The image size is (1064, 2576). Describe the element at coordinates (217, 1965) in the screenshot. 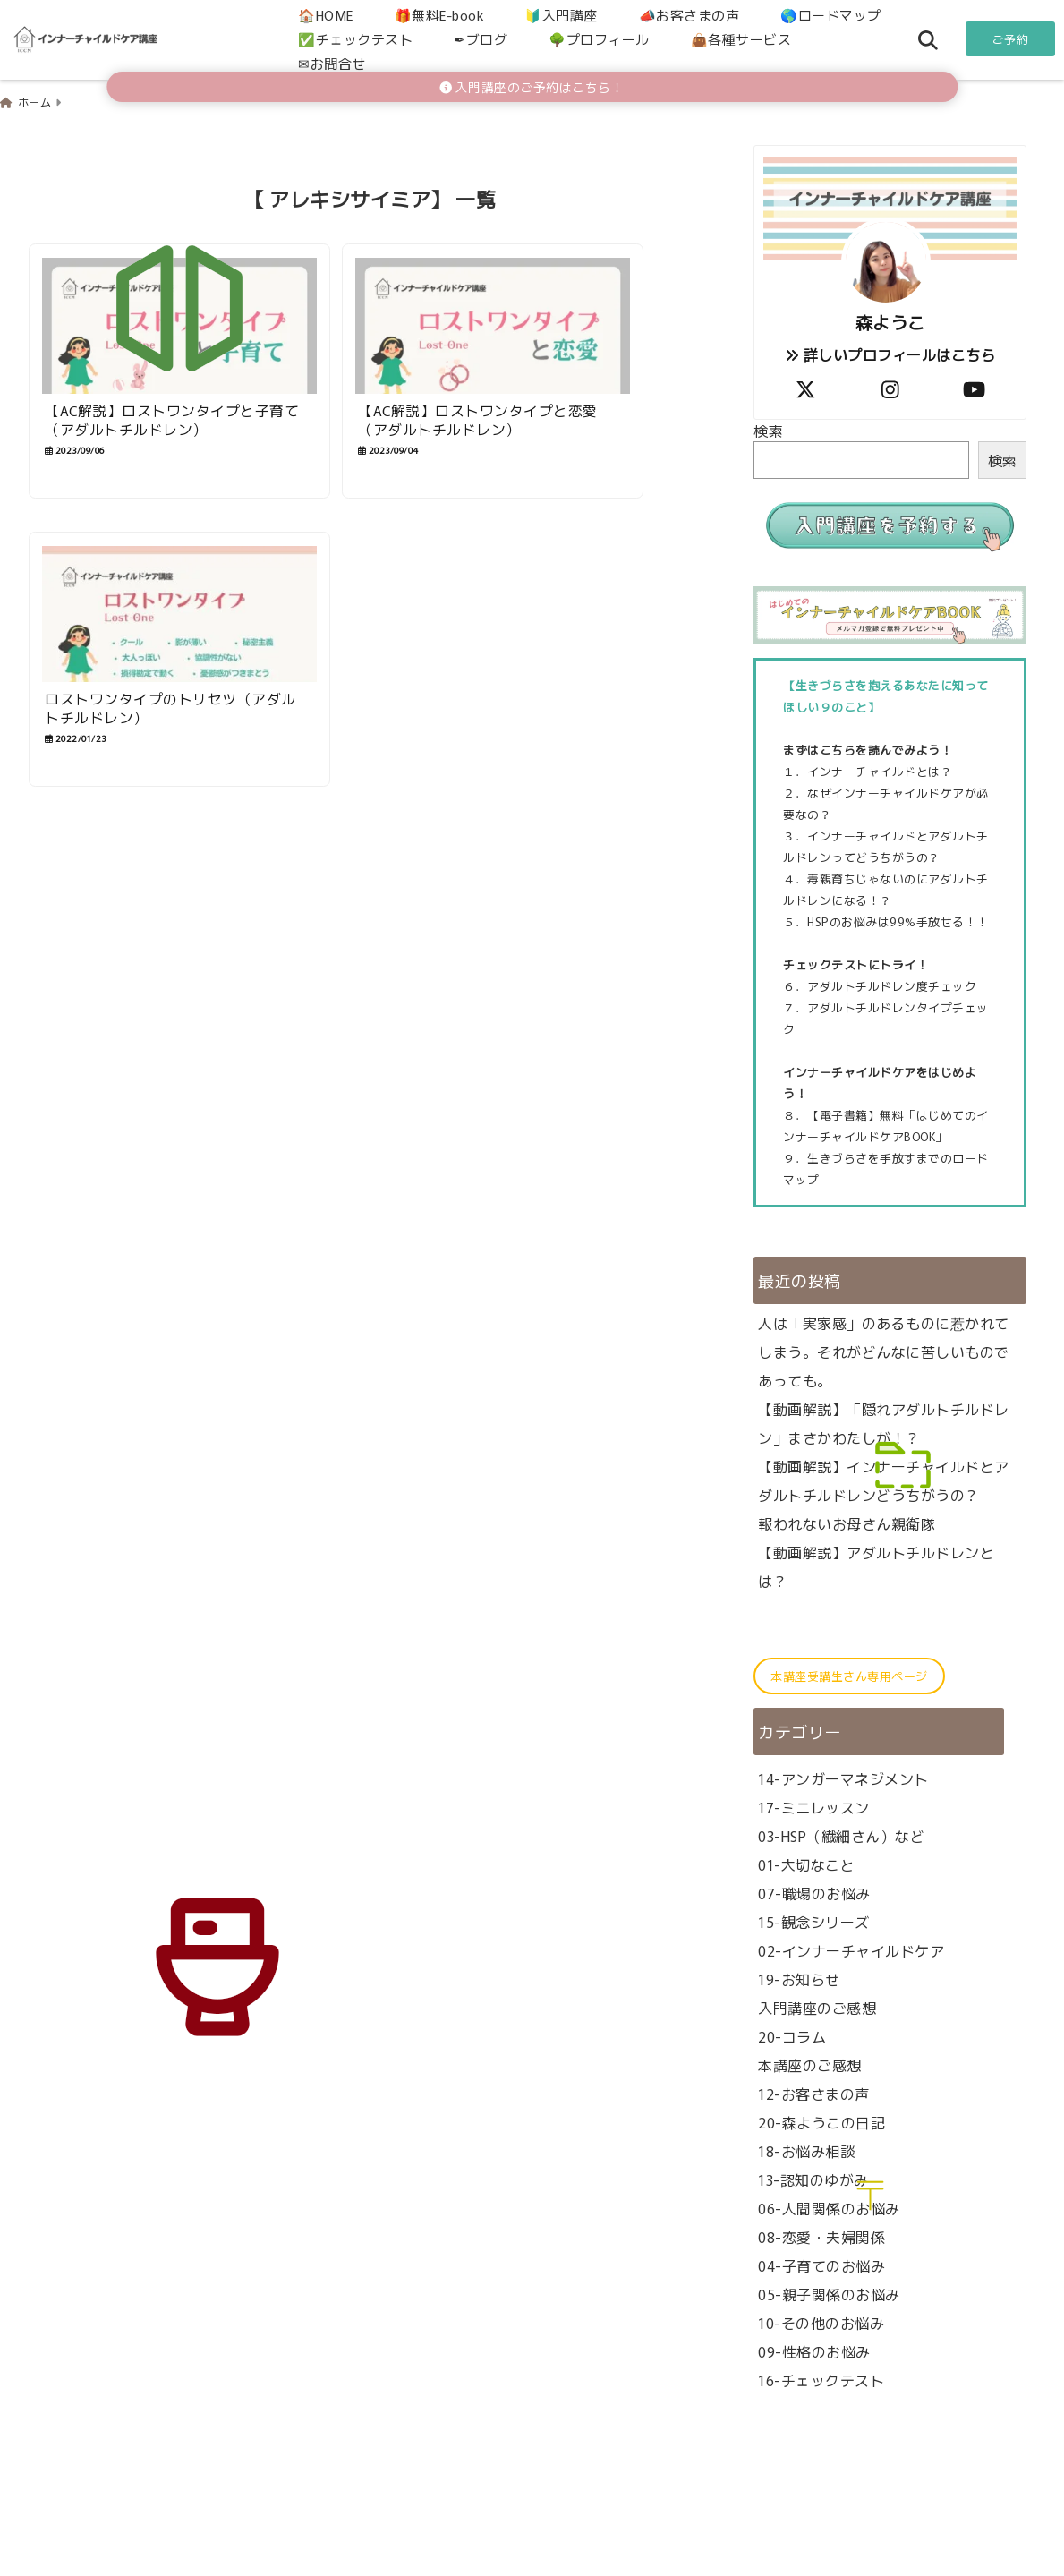

I see `find nearby restrooms` at that location.